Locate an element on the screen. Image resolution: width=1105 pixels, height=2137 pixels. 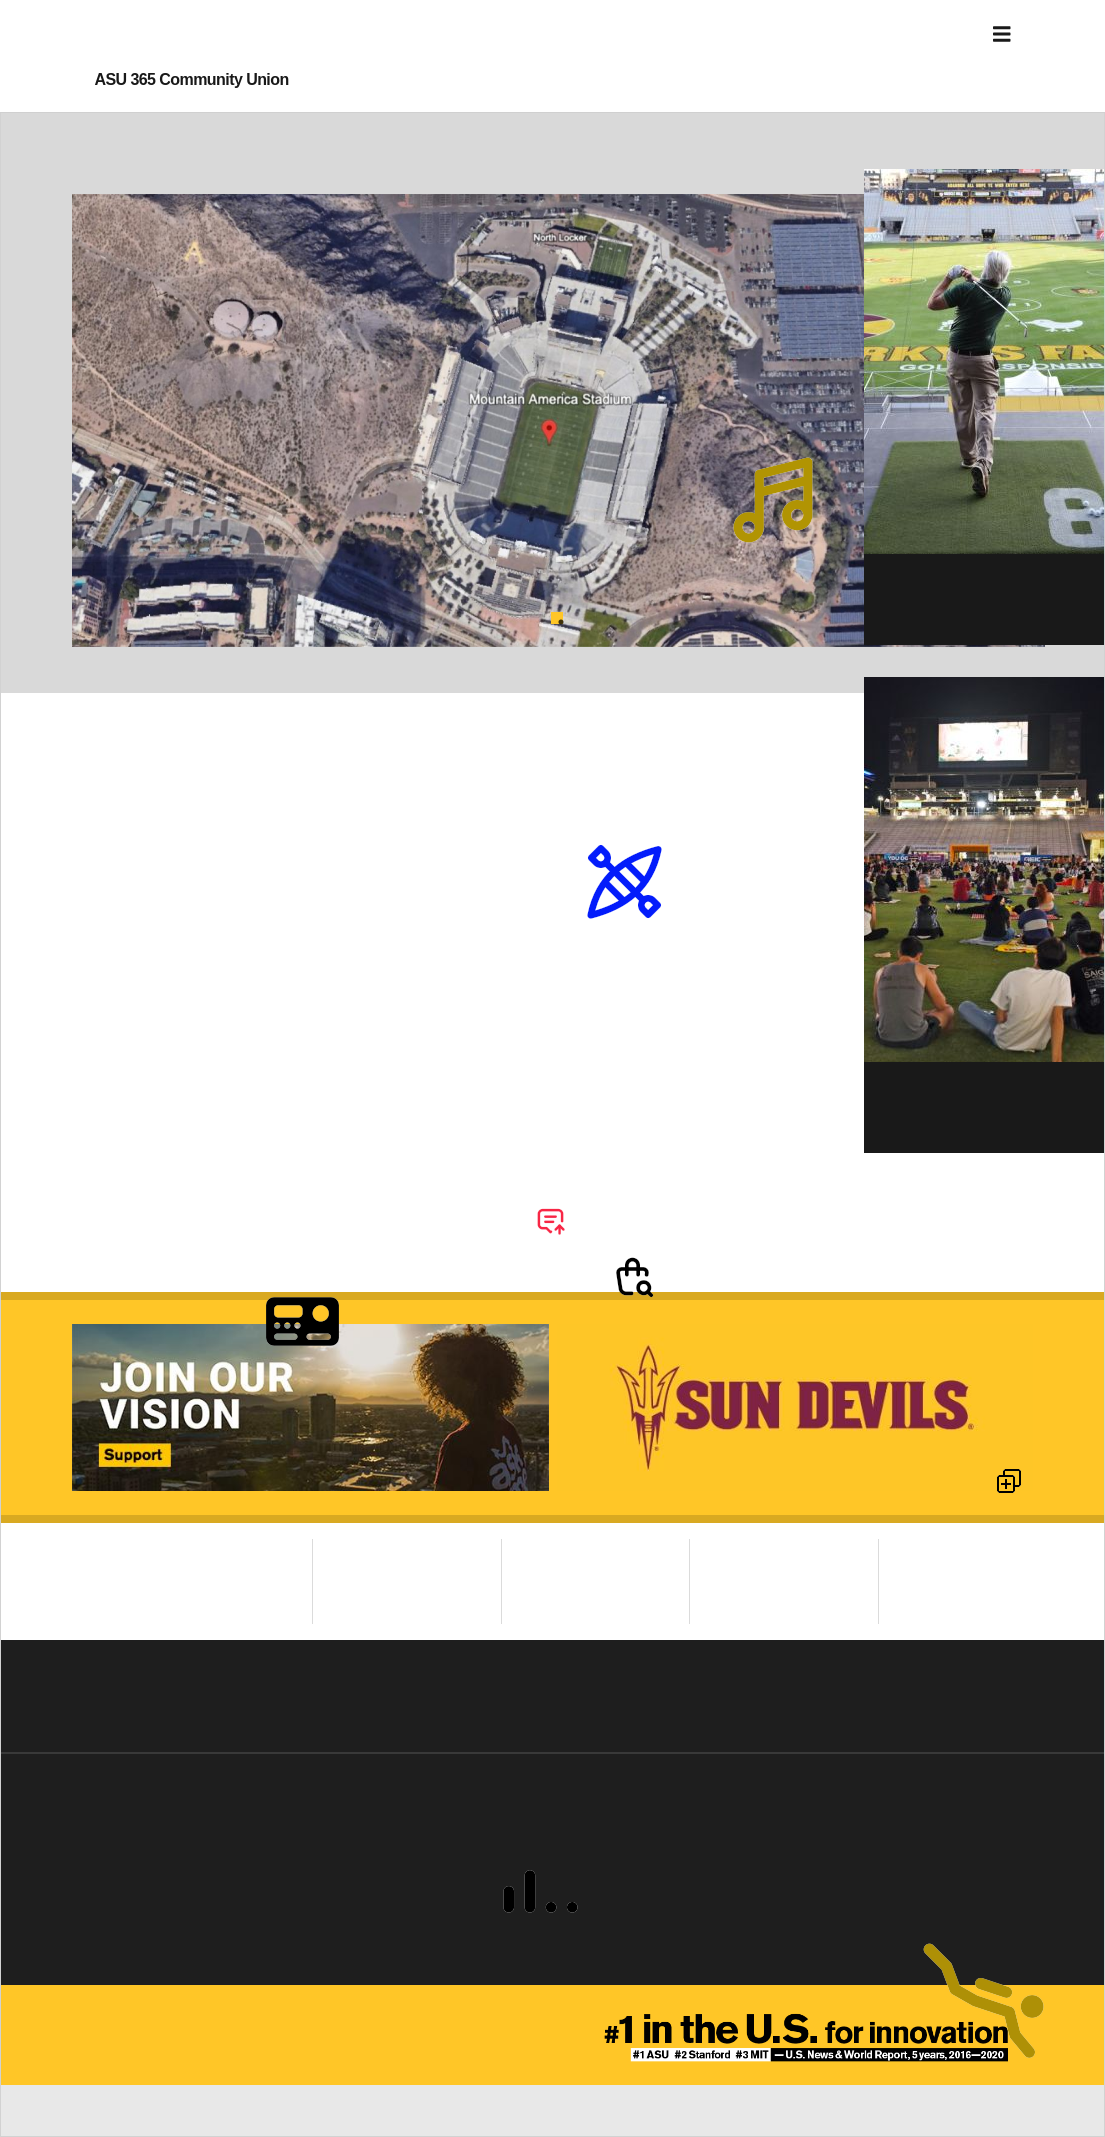
access music library or audio files is located at coordinates (777, 501).